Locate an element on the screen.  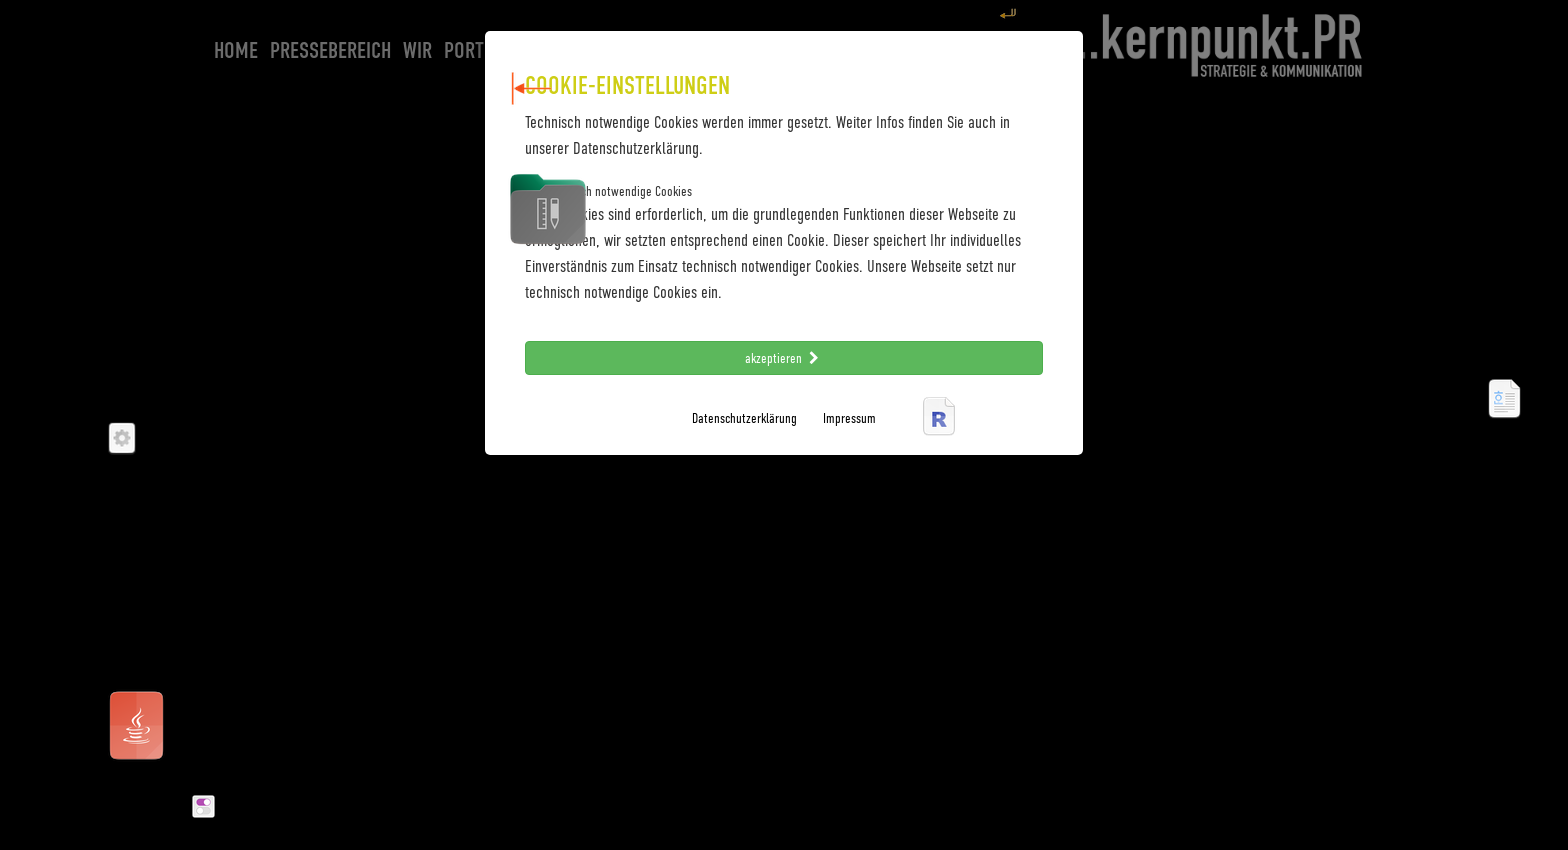
open gnome tweaks to customize desktop settings is located at coordinates (203, 806).